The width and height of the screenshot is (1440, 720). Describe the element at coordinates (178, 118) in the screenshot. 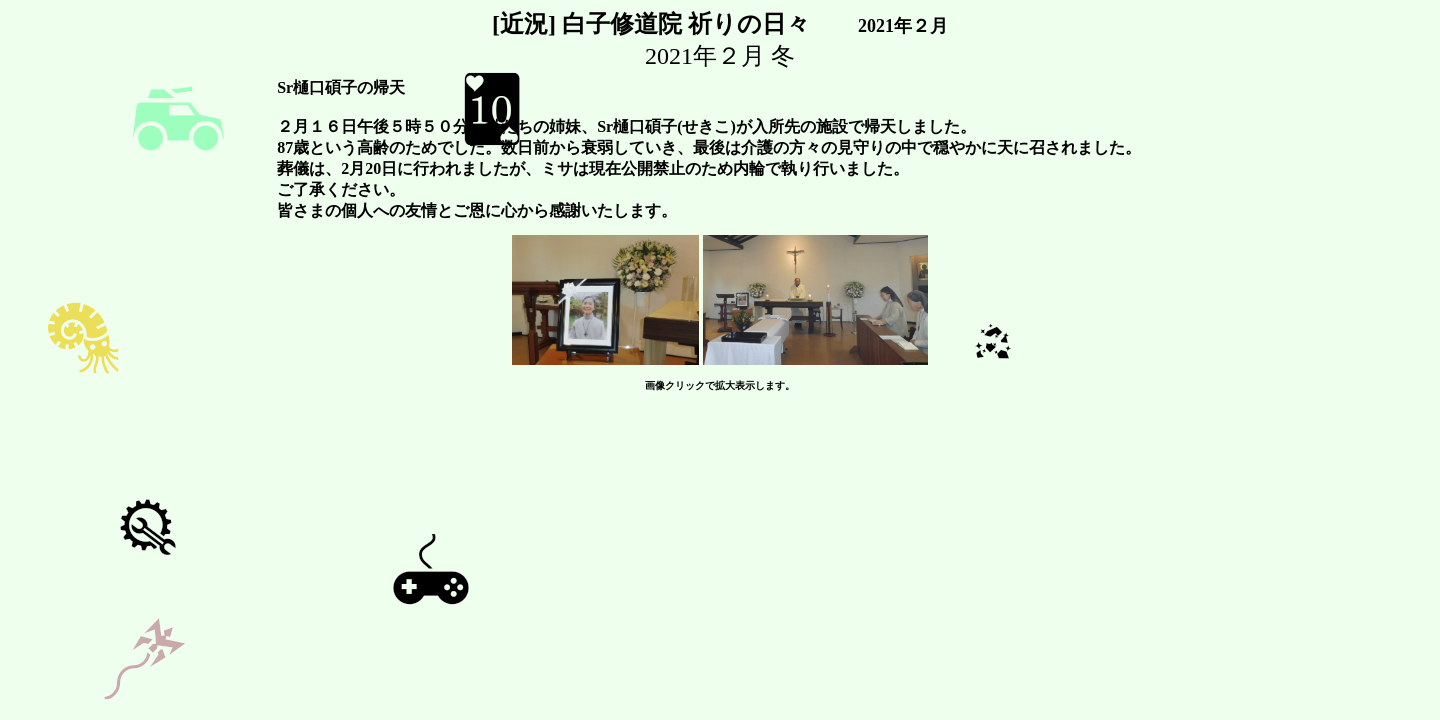

I see `select jeep or off-road vehicle` at that location.